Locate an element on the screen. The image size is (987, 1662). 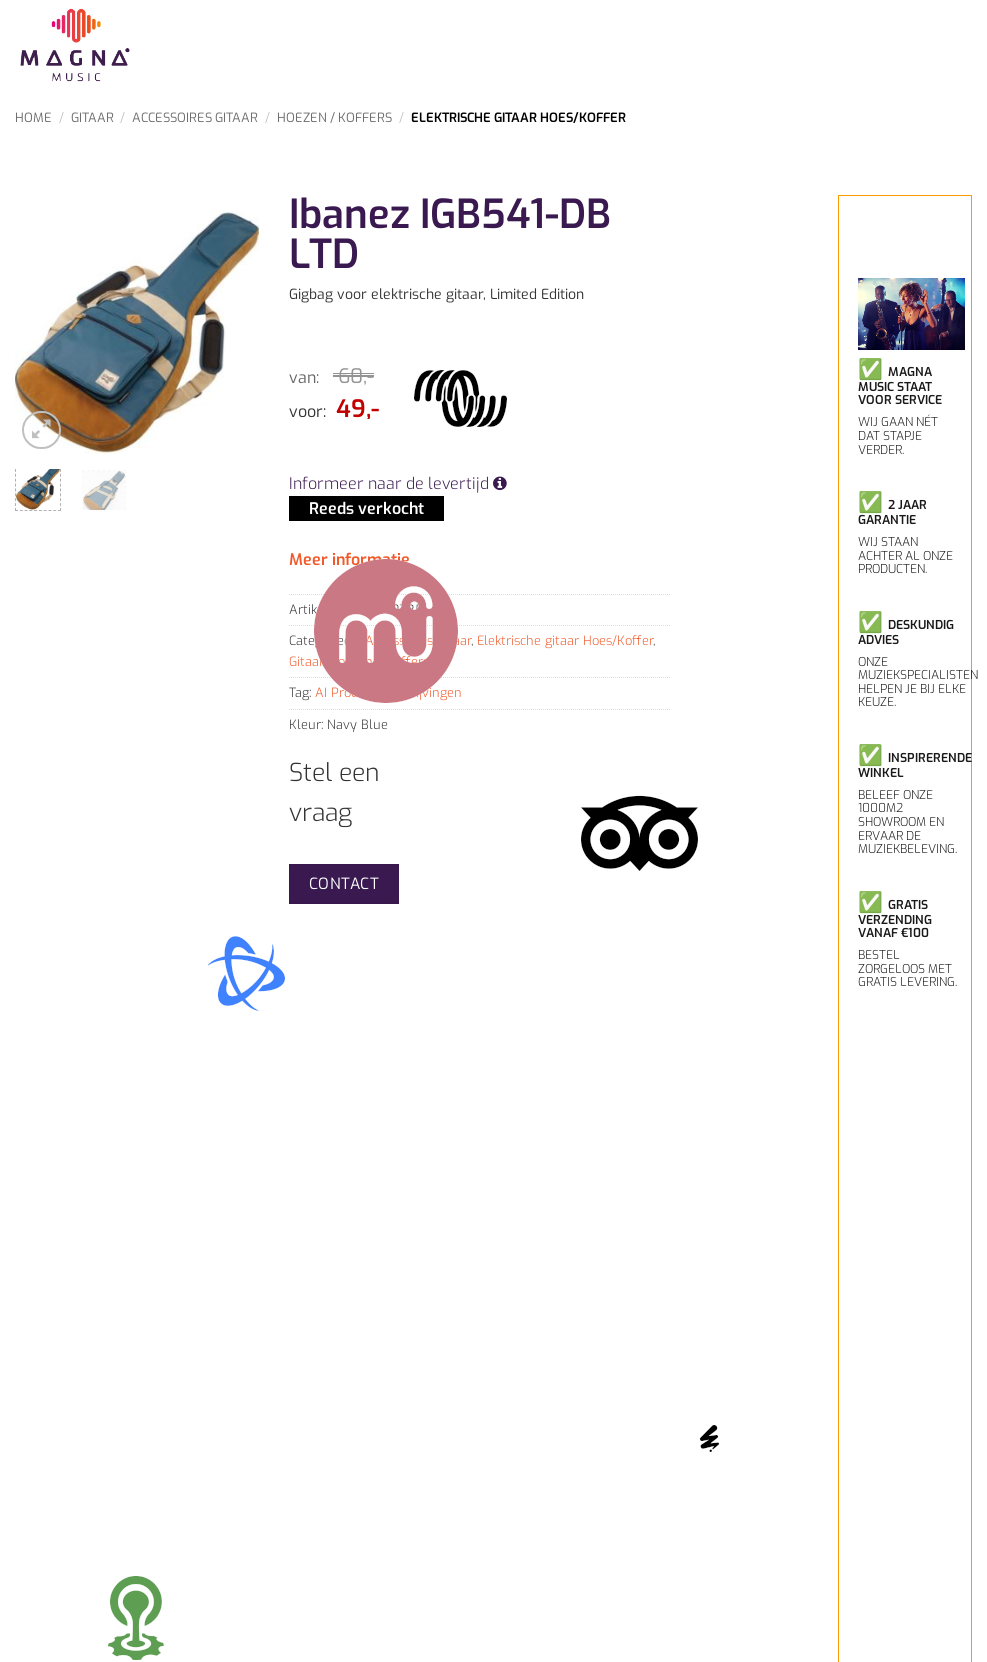
victron energy brand logo is located at coordinates (460, 398).